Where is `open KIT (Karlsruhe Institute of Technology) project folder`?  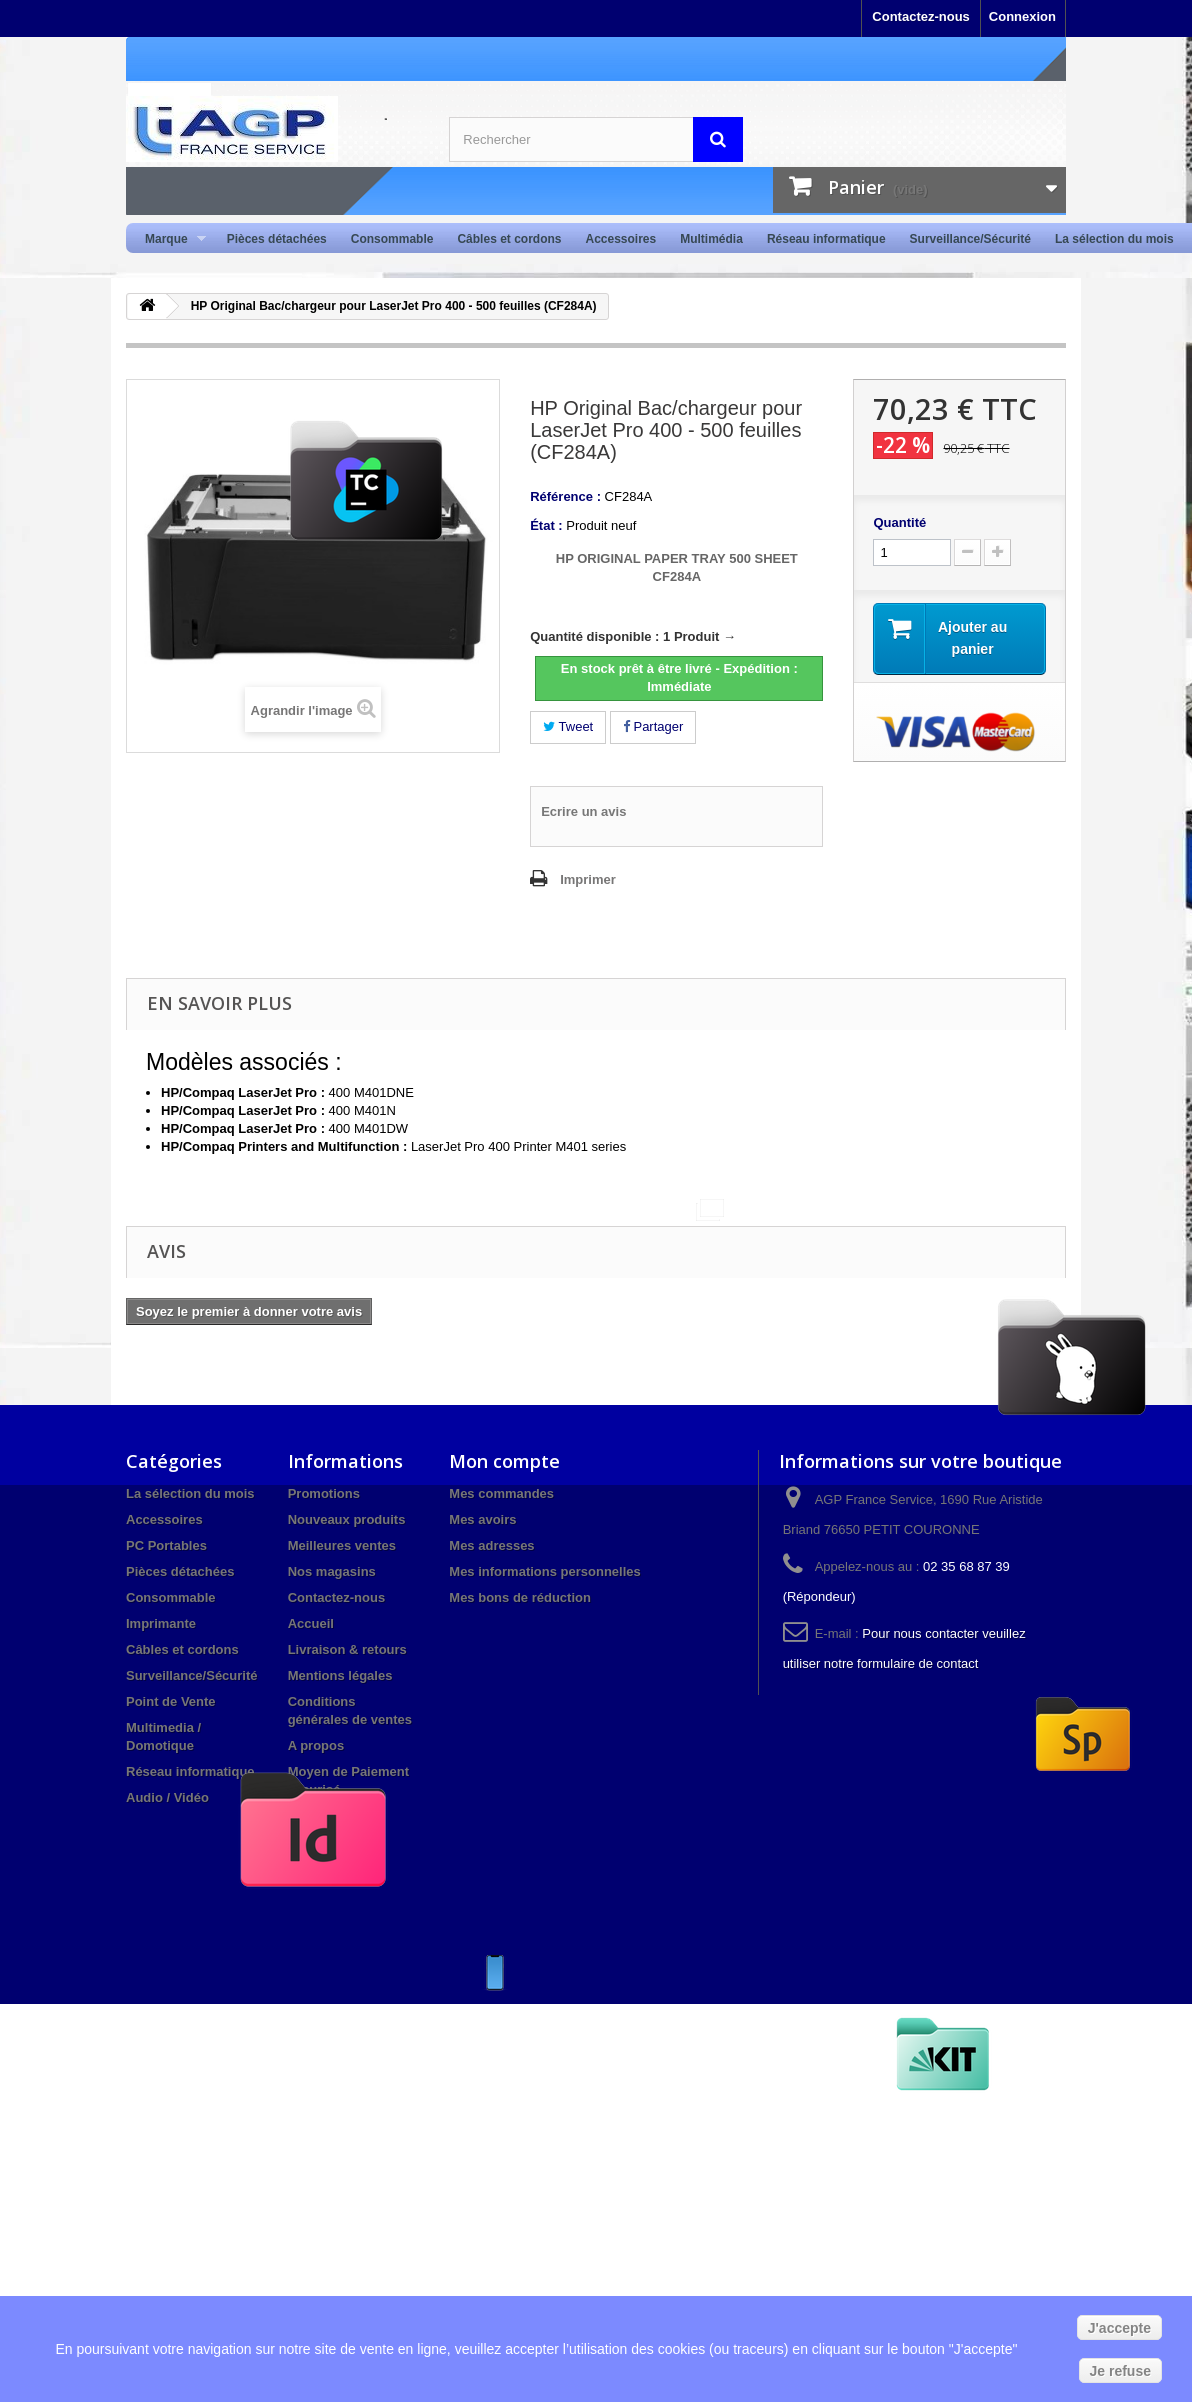 open KIT (Karlsruhe Institute of Technology) project folder is located at coordinates (942, 2056).